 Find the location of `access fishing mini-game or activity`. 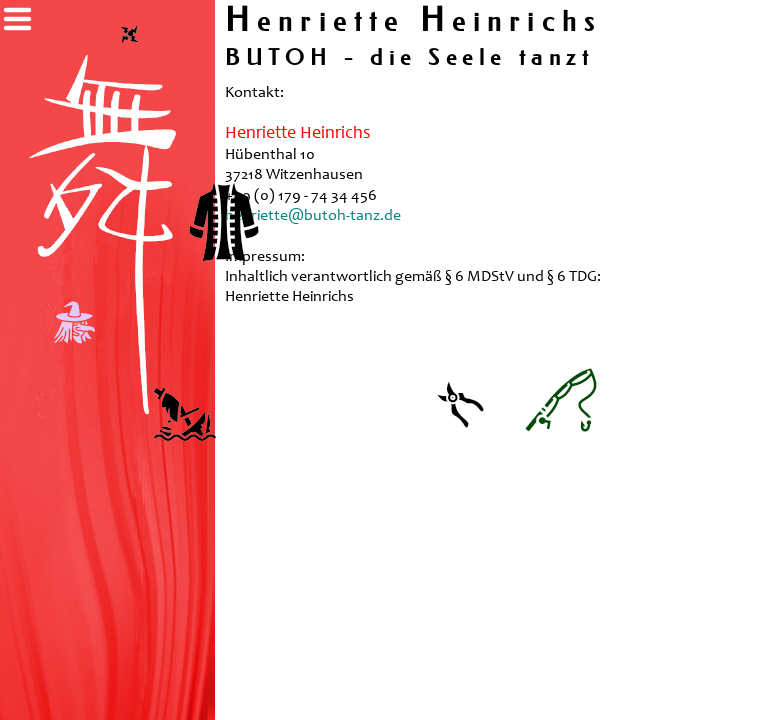

access fishing mini-game or activity is located at coordinates (561, 400).